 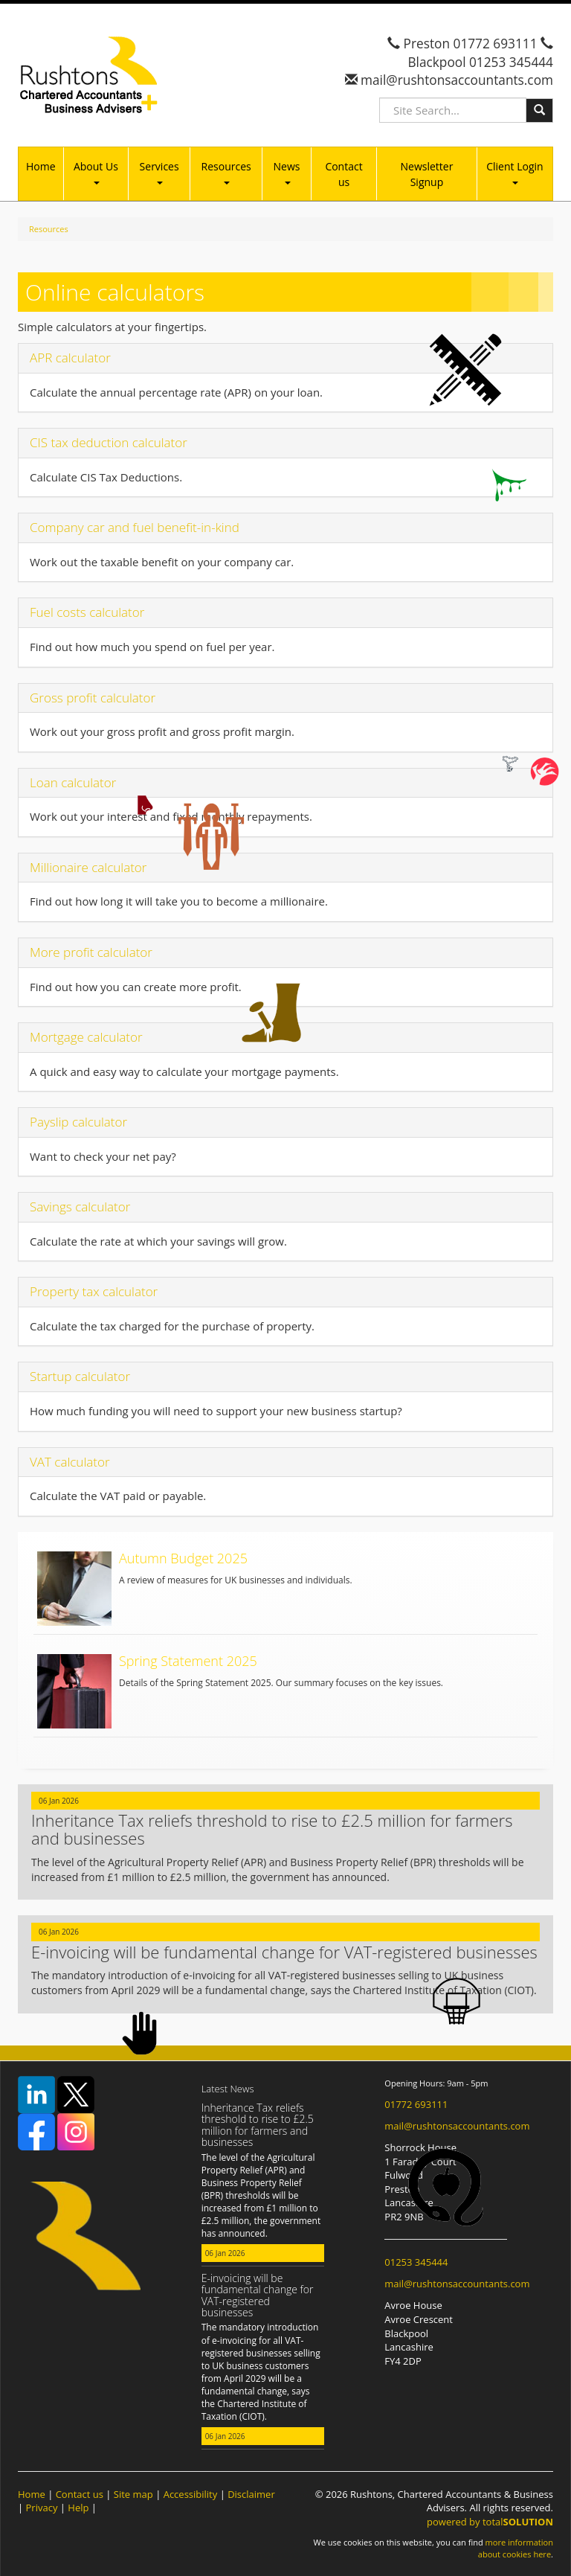 I want to click on access basketball game or sports section, so click(x=457, y=2002).